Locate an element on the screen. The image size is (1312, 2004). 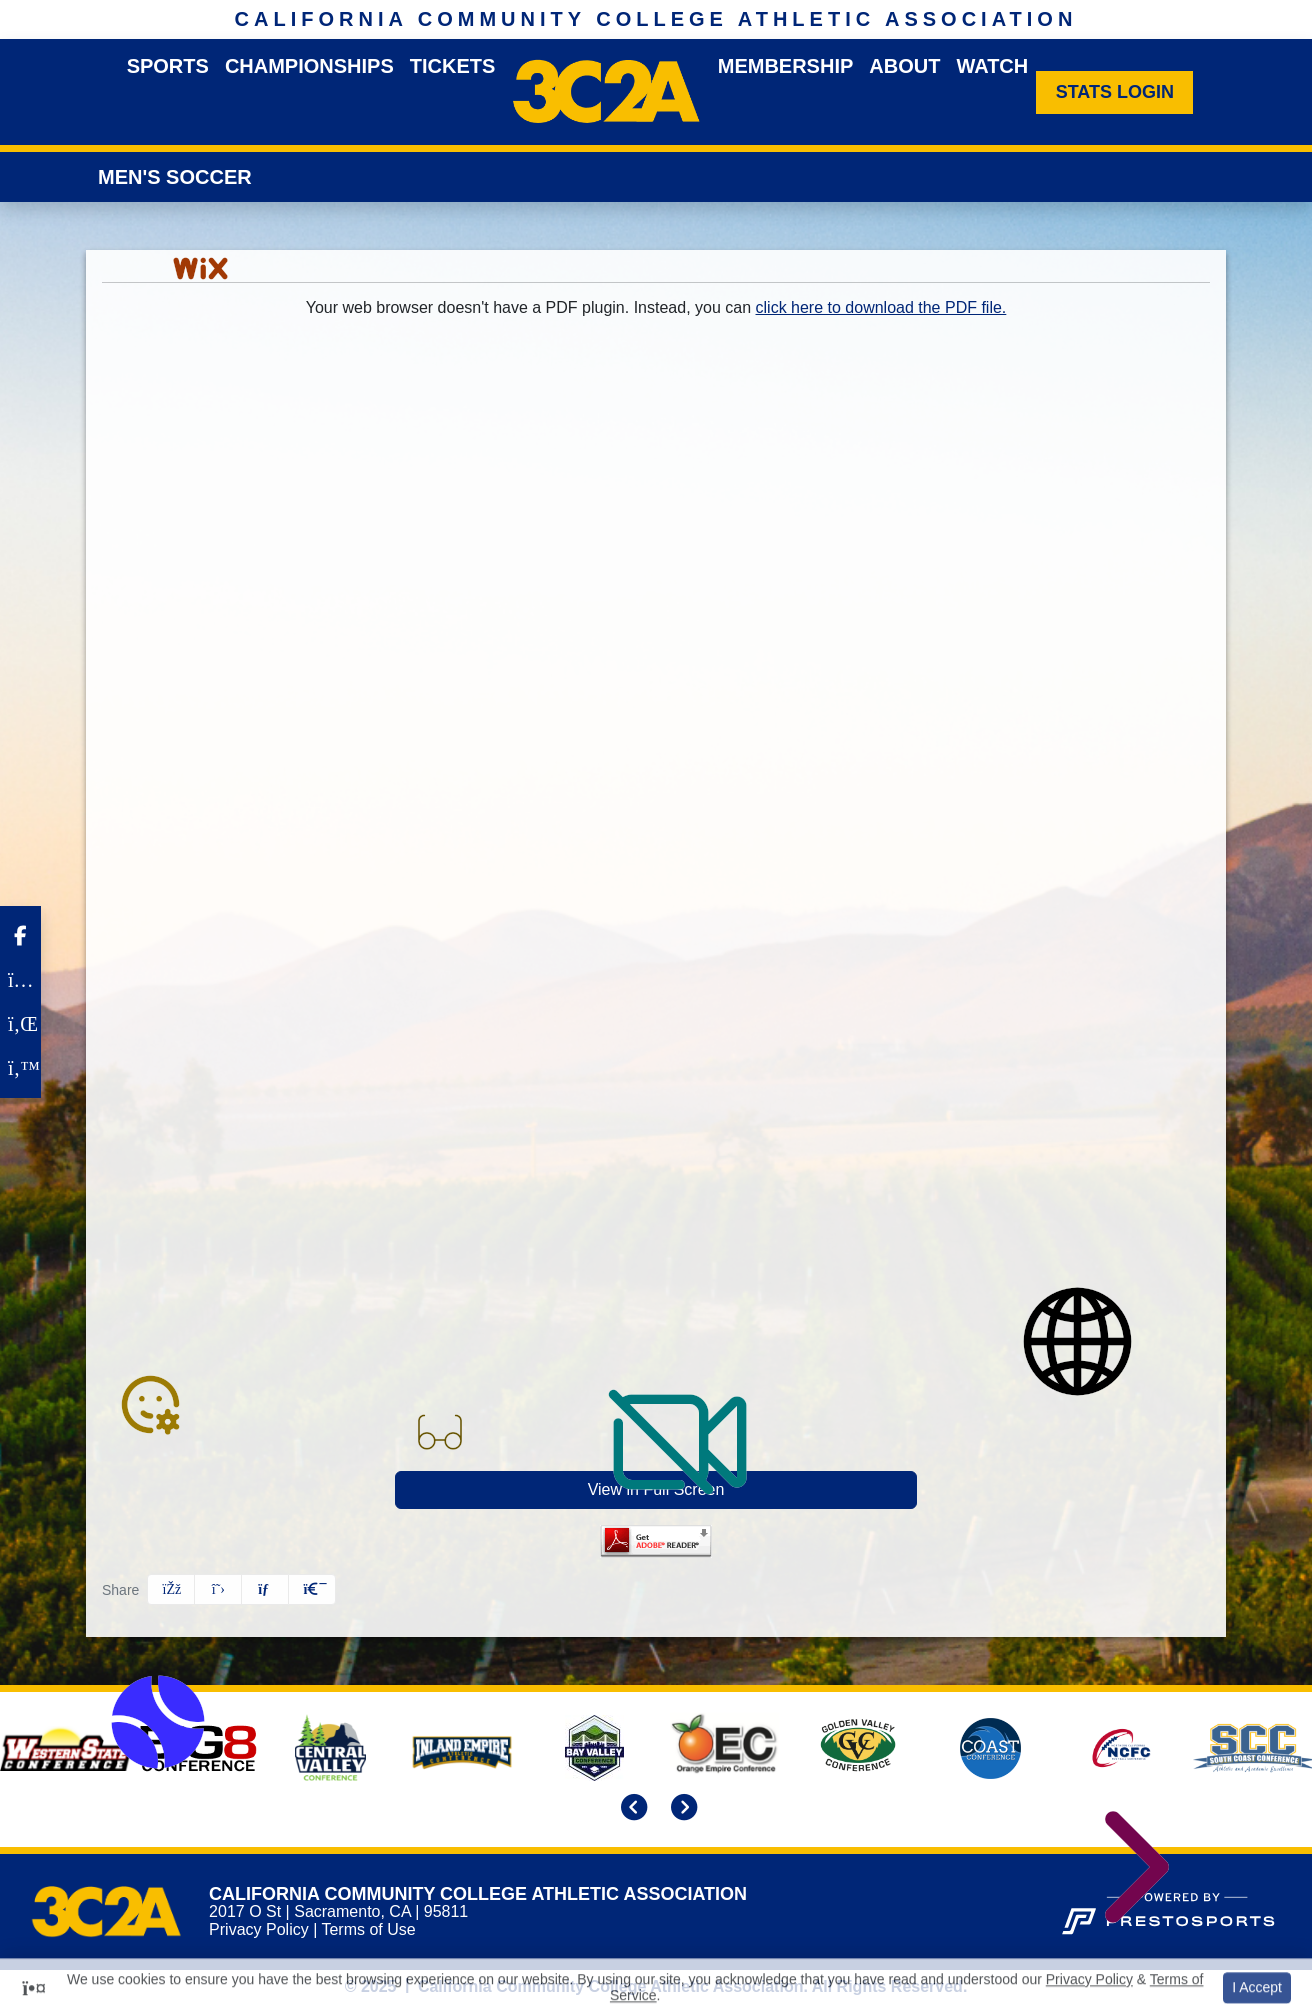
video camera is off is located at coordinates (680, 1442).